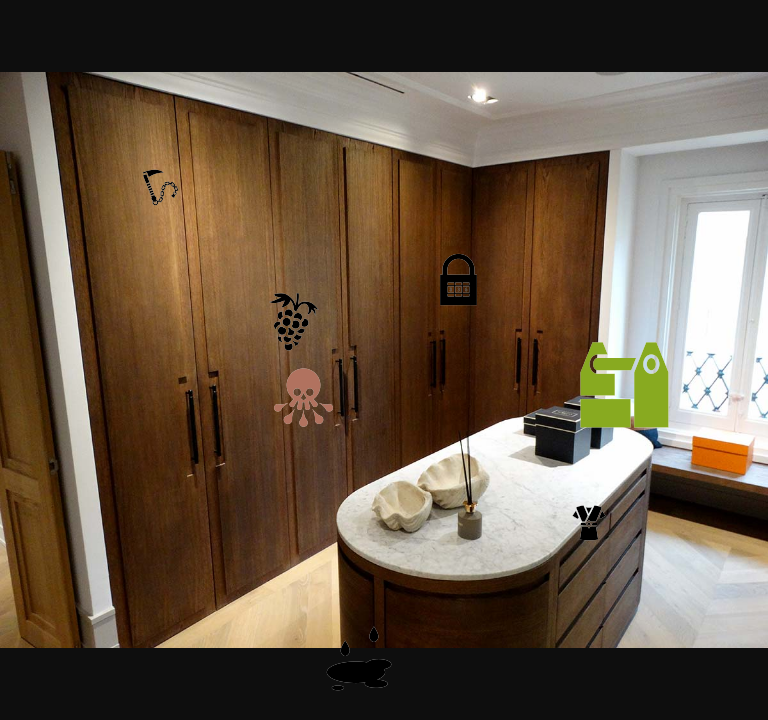  What do you see at coordinates (160, 187) in the screenshot?
I see `select kusarigama weapon in game inventory` at bounding box center [160, 187].